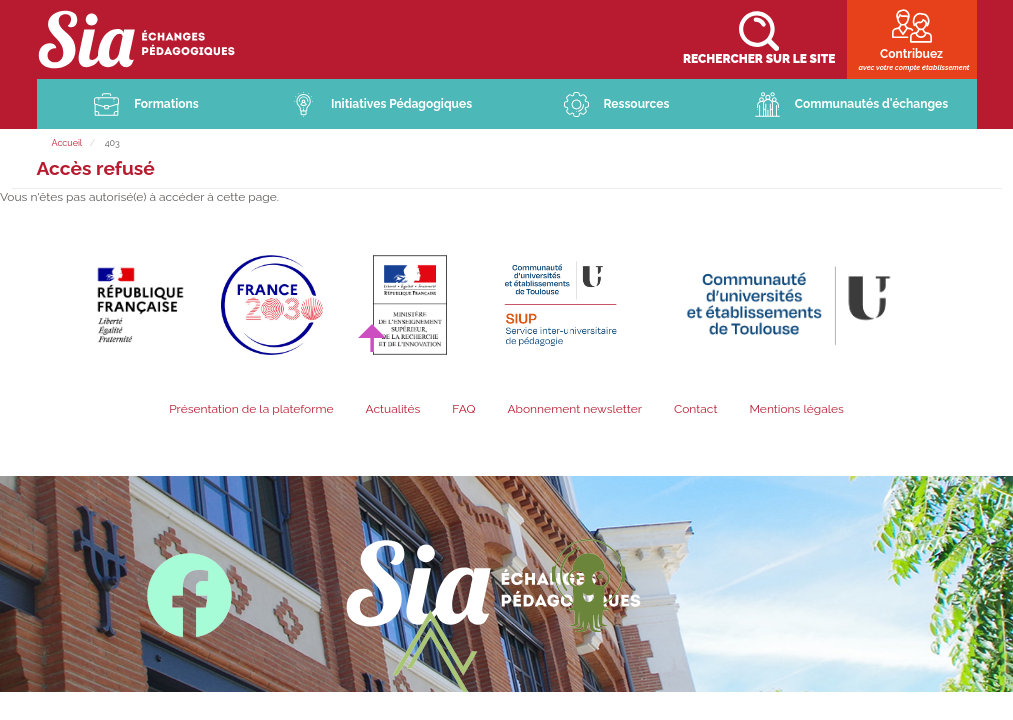 The image size is (1013, 720). Describe the element at coordinates (189, 595) in the screenshot. I see `open facebook` at that location.